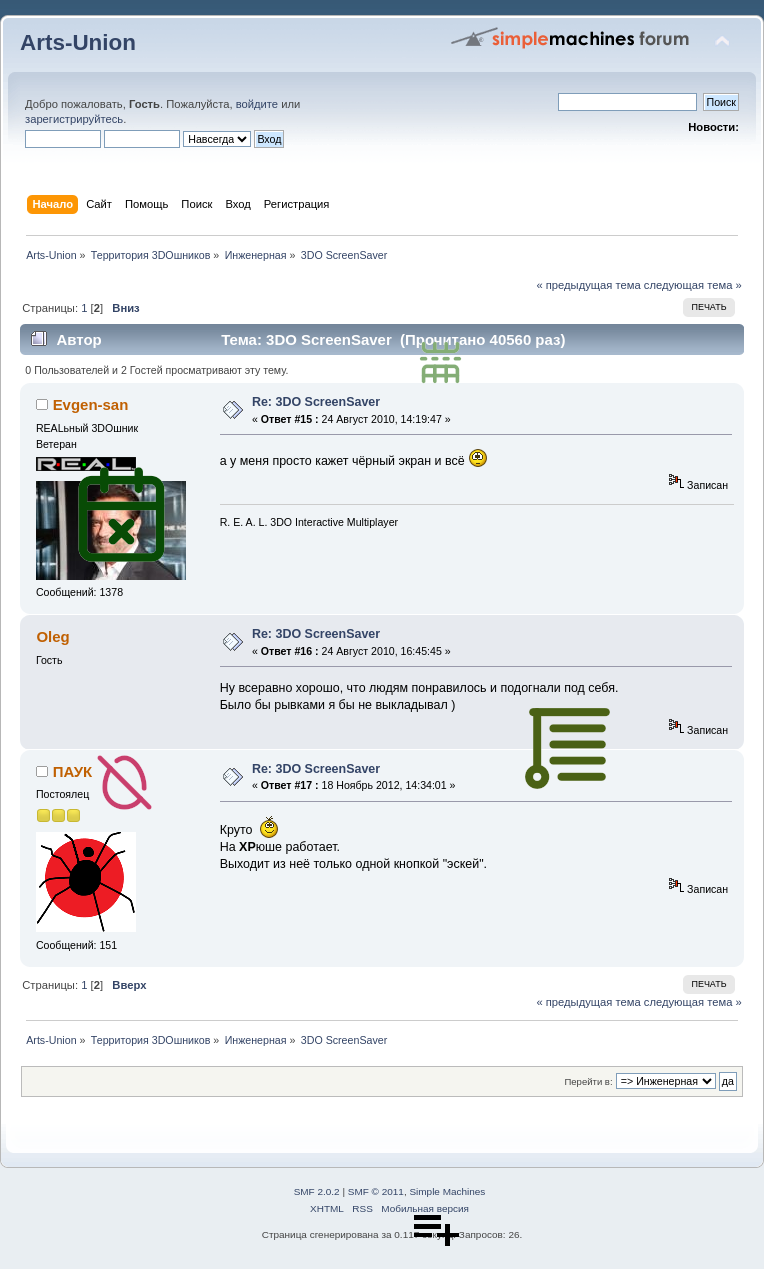 This screenshot has height=1269, width=764. Describe the element at coordinates (121, 514) in the screenshot. I see `cancel or delete a scheduled event` at that location.